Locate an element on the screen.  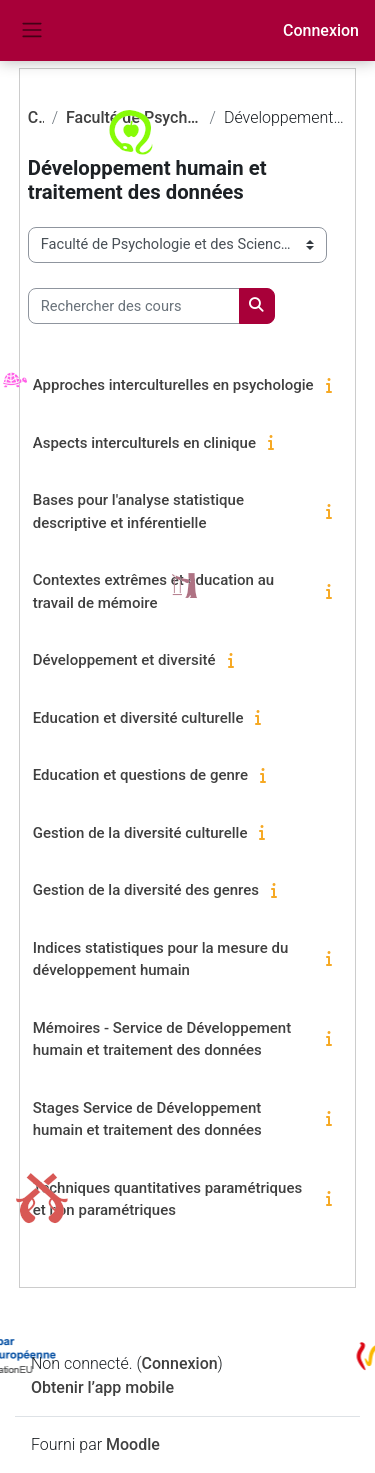
indicates combat or duel mode in a game is located at coordinates (42, 1198).